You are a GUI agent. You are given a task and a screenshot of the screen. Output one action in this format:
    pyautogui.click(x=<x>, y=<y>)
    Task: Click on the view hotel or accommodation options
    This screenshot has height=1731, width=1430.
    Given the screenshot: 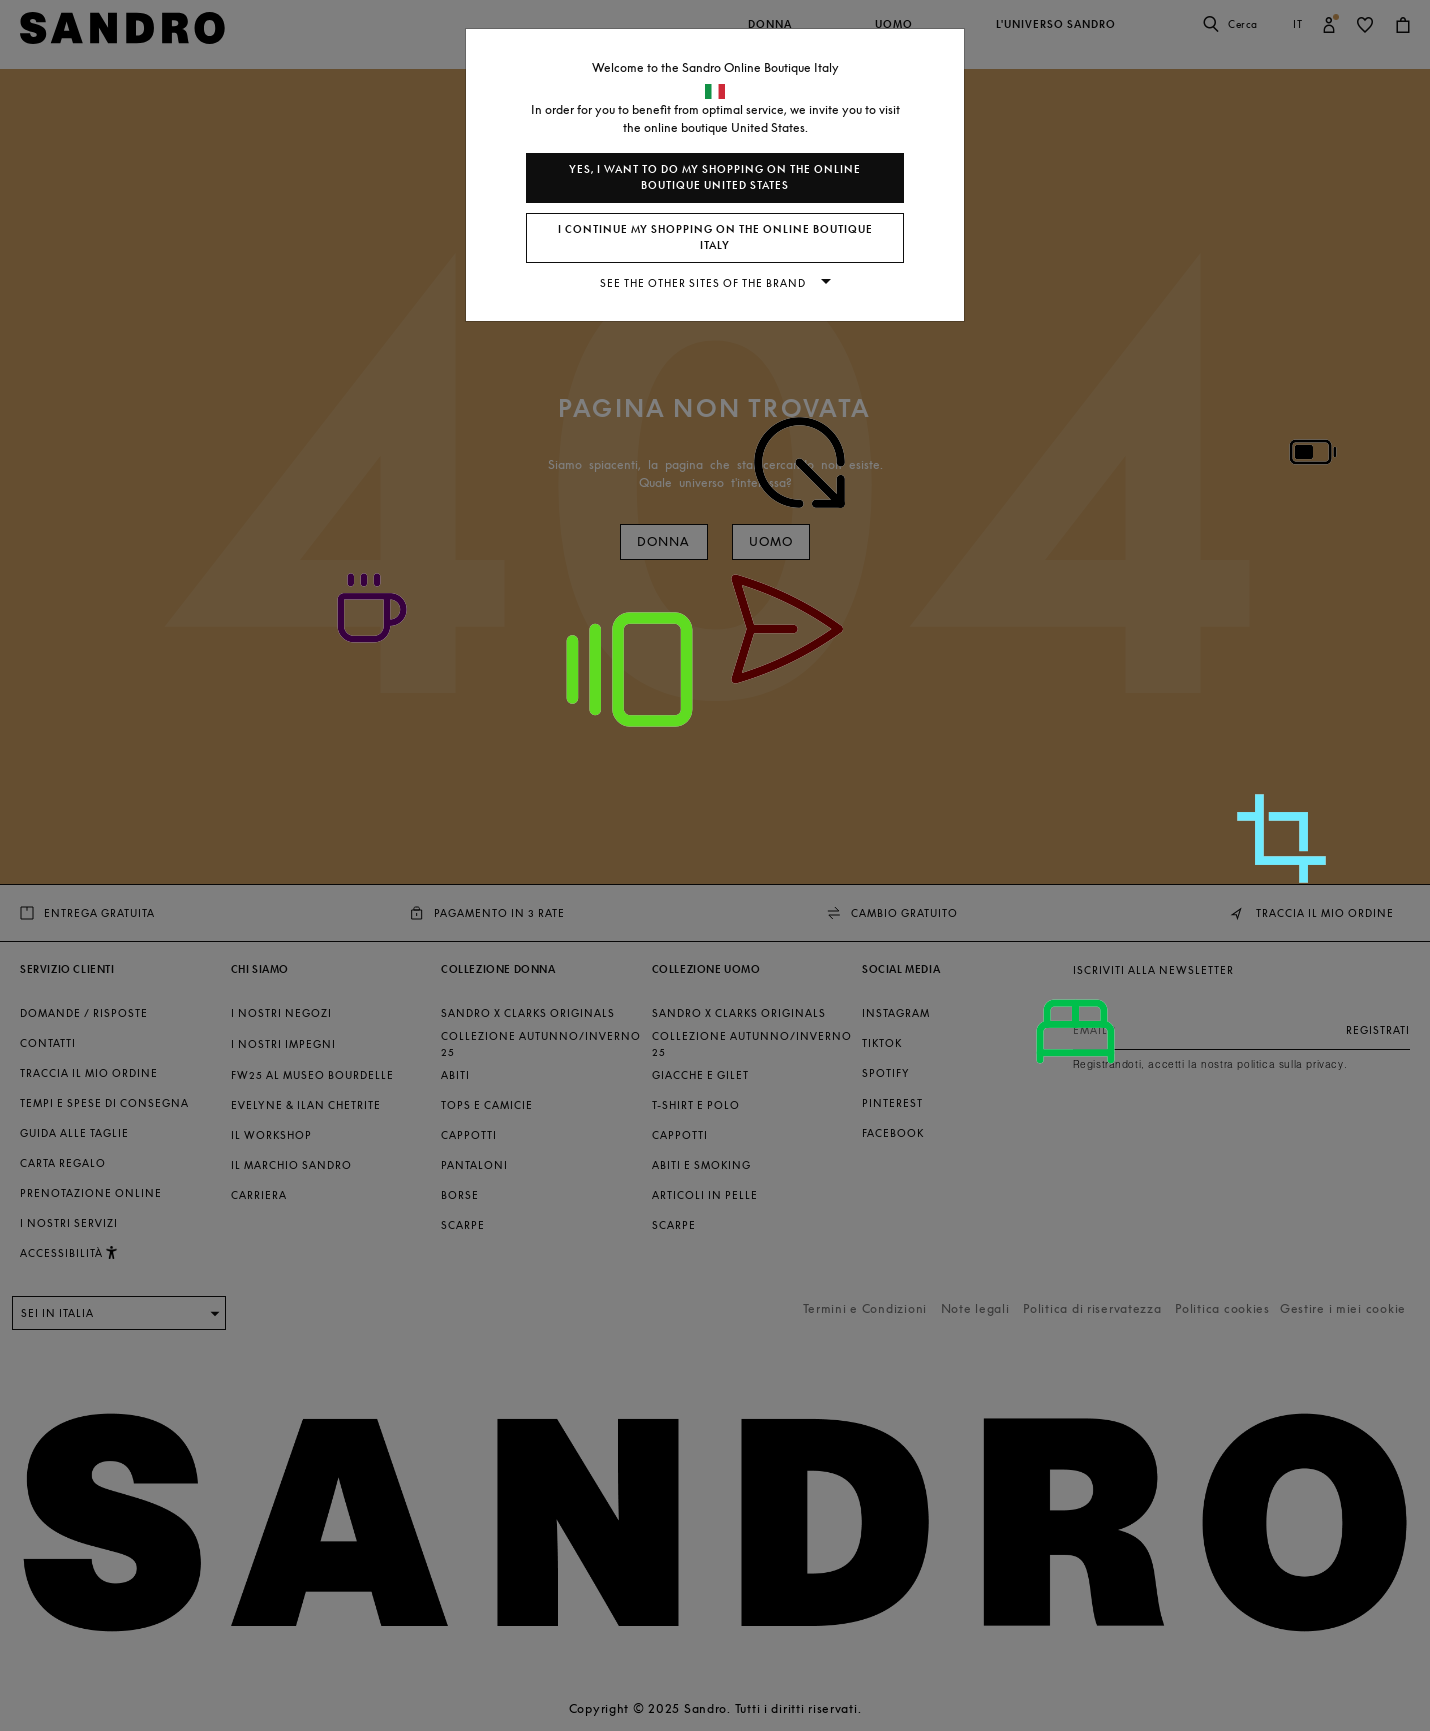 What is the action you would take?
    pyautogui.click(x=1075, y=1031)
    